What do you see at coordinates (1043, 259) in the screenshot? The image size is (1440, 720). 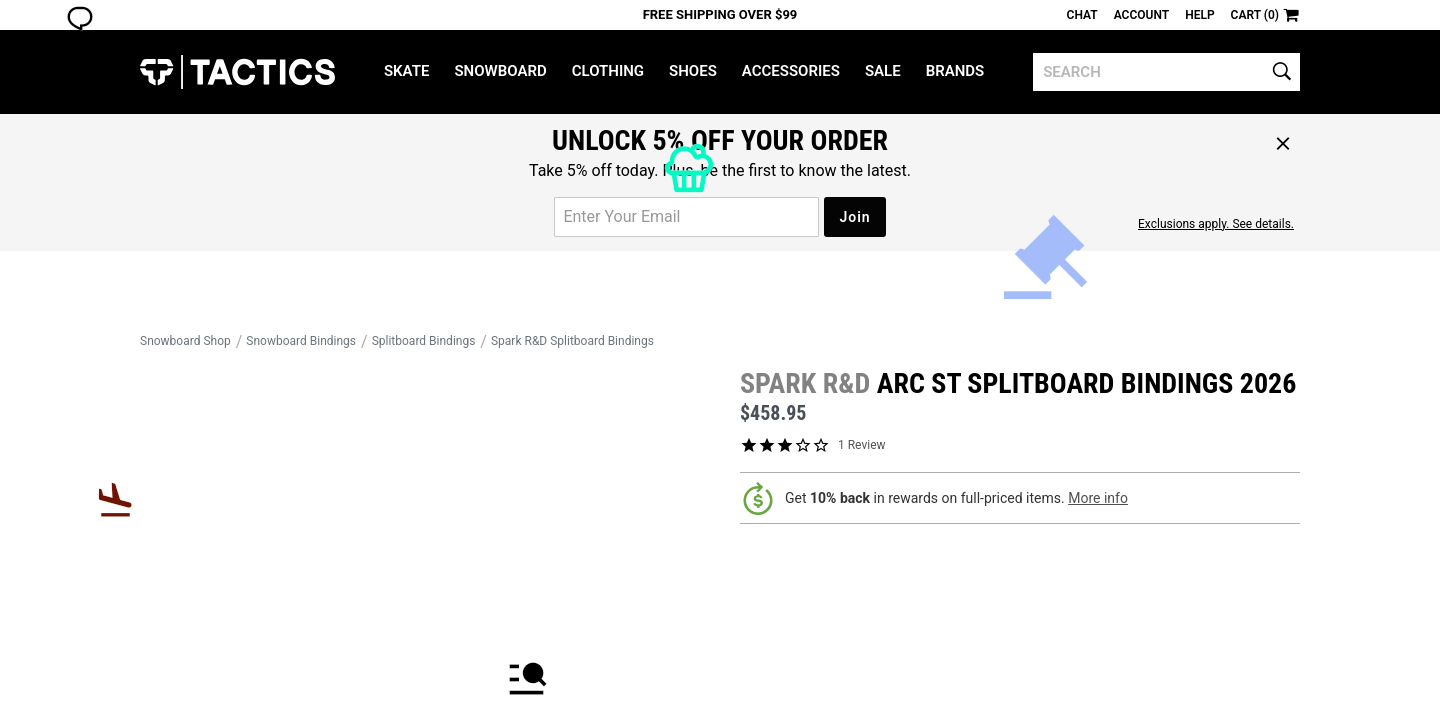 I see `place a bid on an auction item` at bounding box center [1043, 259].